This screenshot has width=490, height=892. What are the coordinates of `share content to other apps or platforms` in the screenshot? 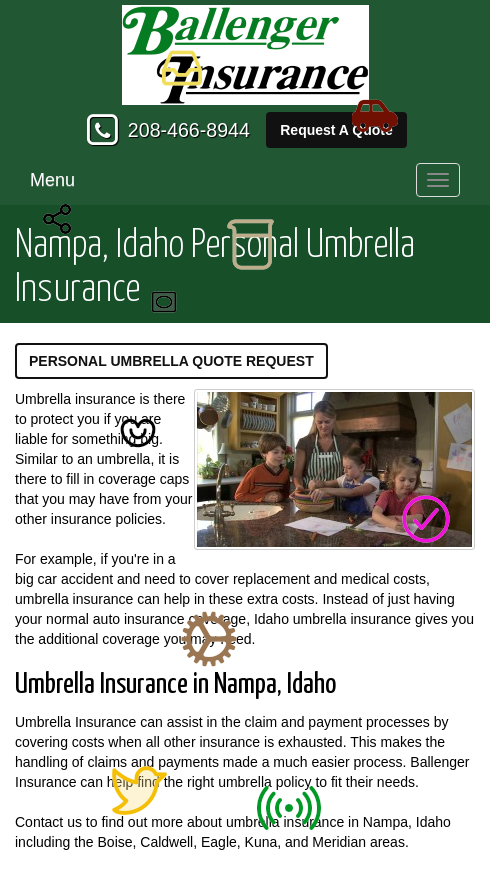 It's located at (58, 219).